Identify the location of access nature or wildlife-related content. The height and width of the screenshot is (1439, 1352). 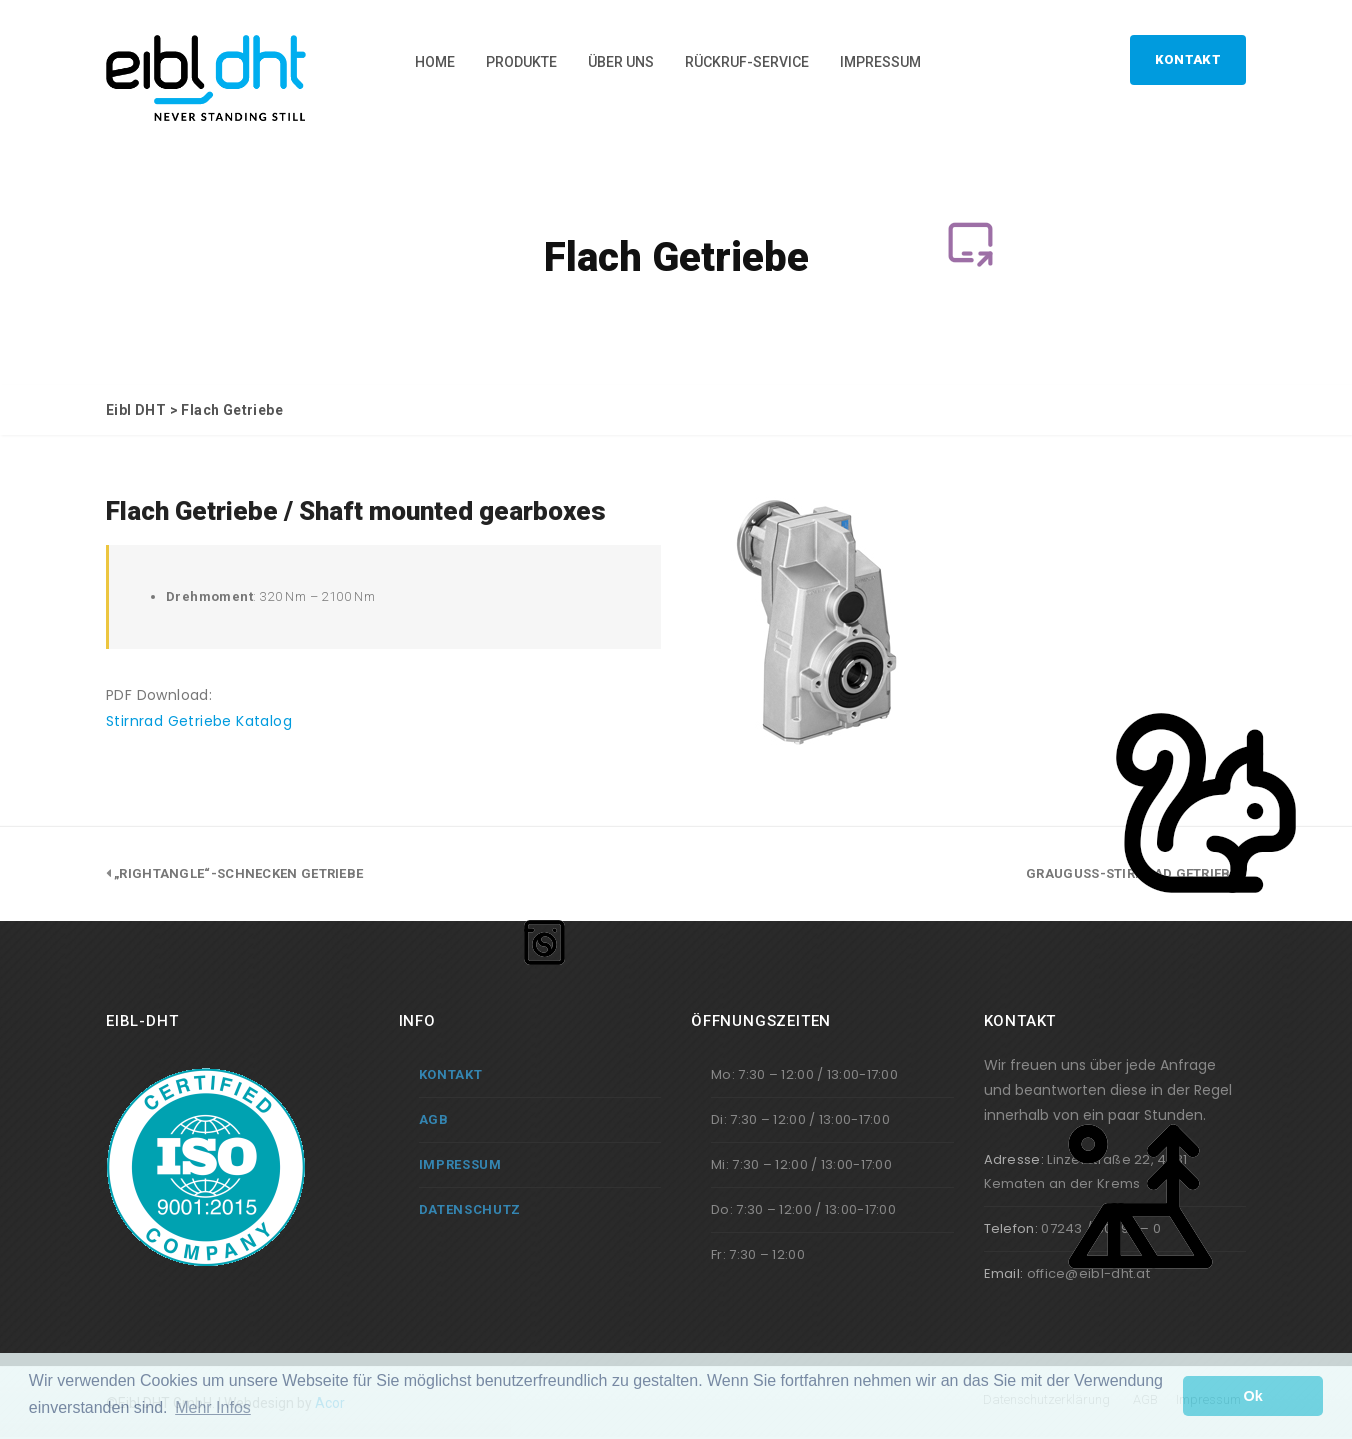
(1206, 803).